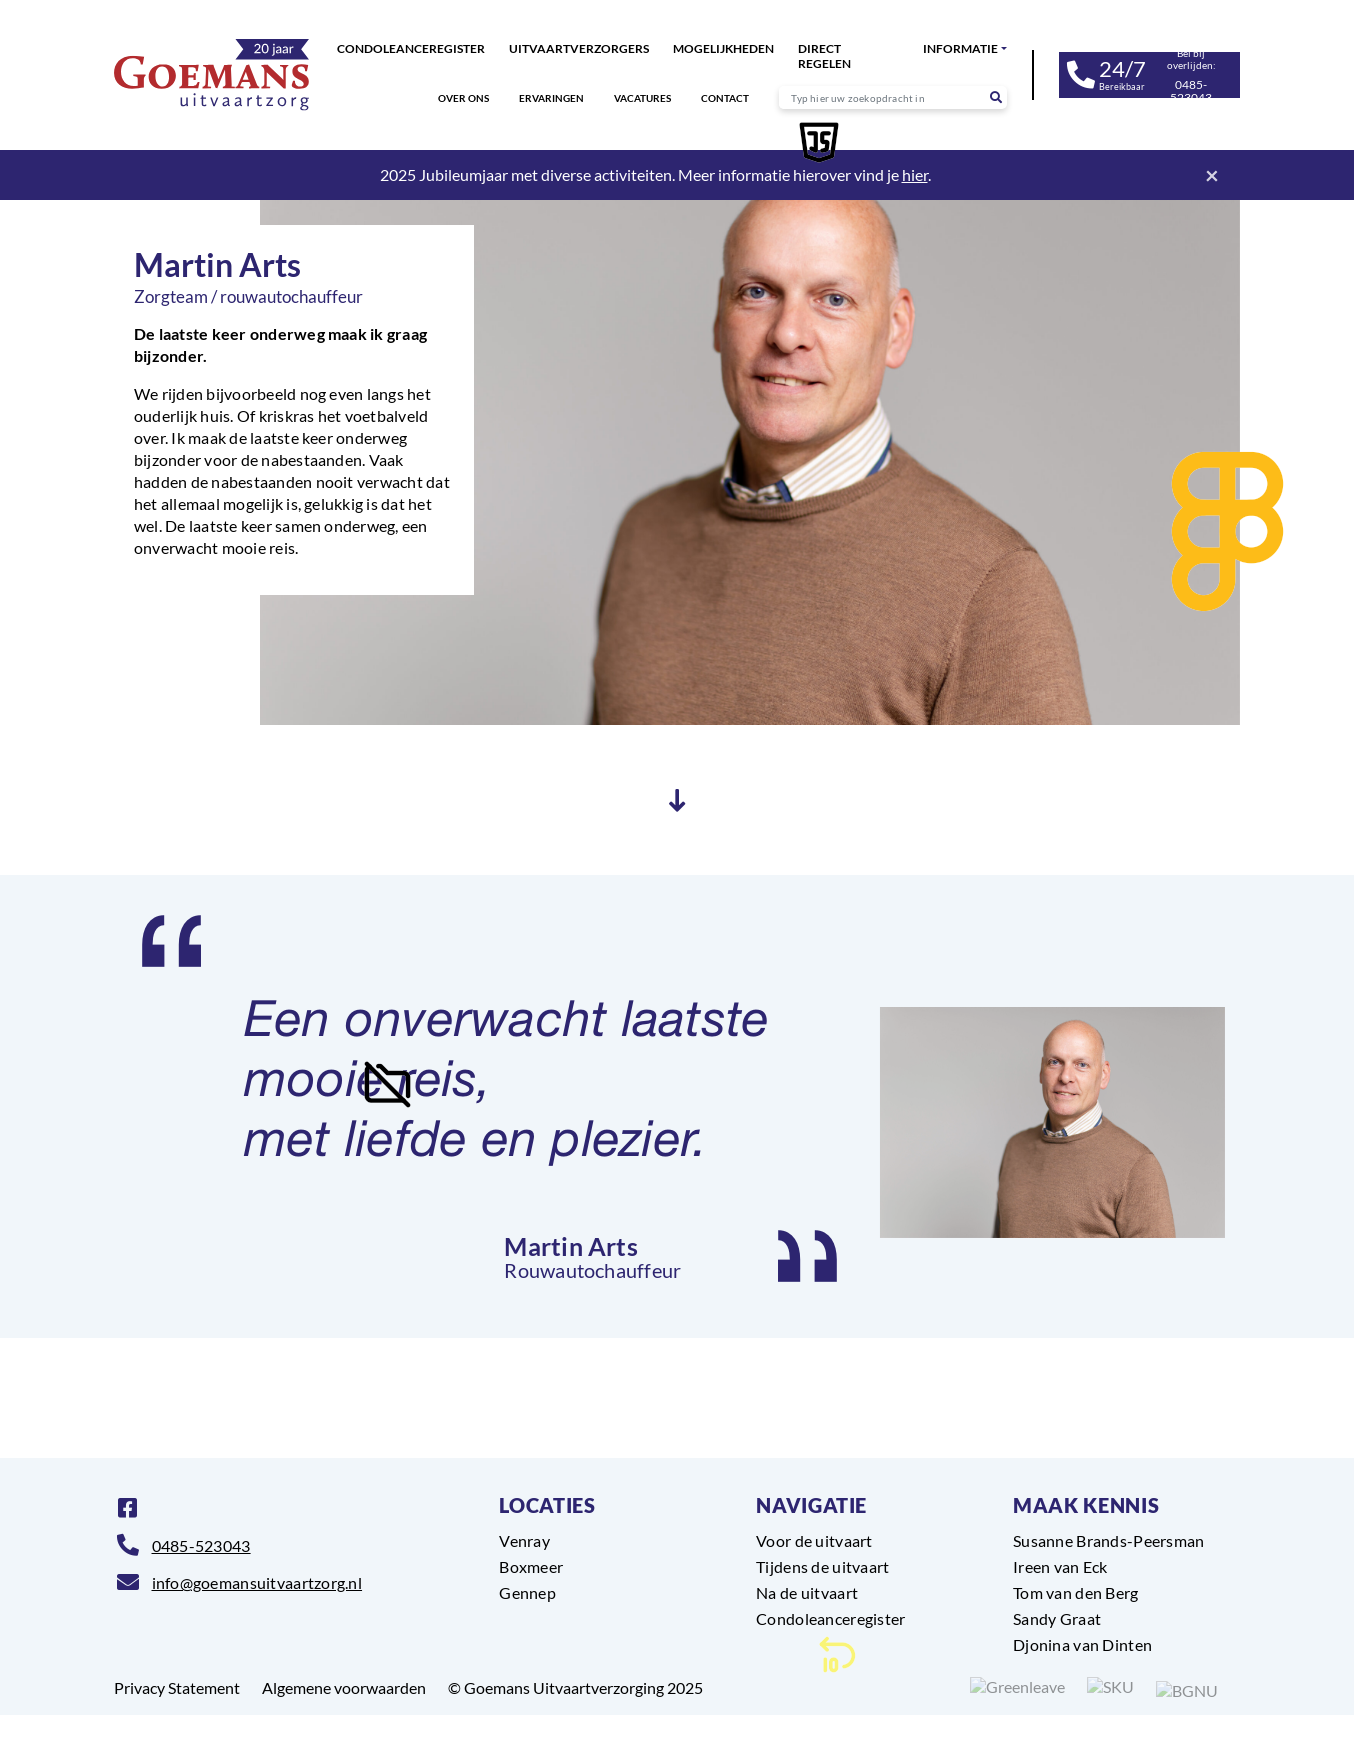  I want to click on folder access is disabled or unavailable, so click(387, 1084).